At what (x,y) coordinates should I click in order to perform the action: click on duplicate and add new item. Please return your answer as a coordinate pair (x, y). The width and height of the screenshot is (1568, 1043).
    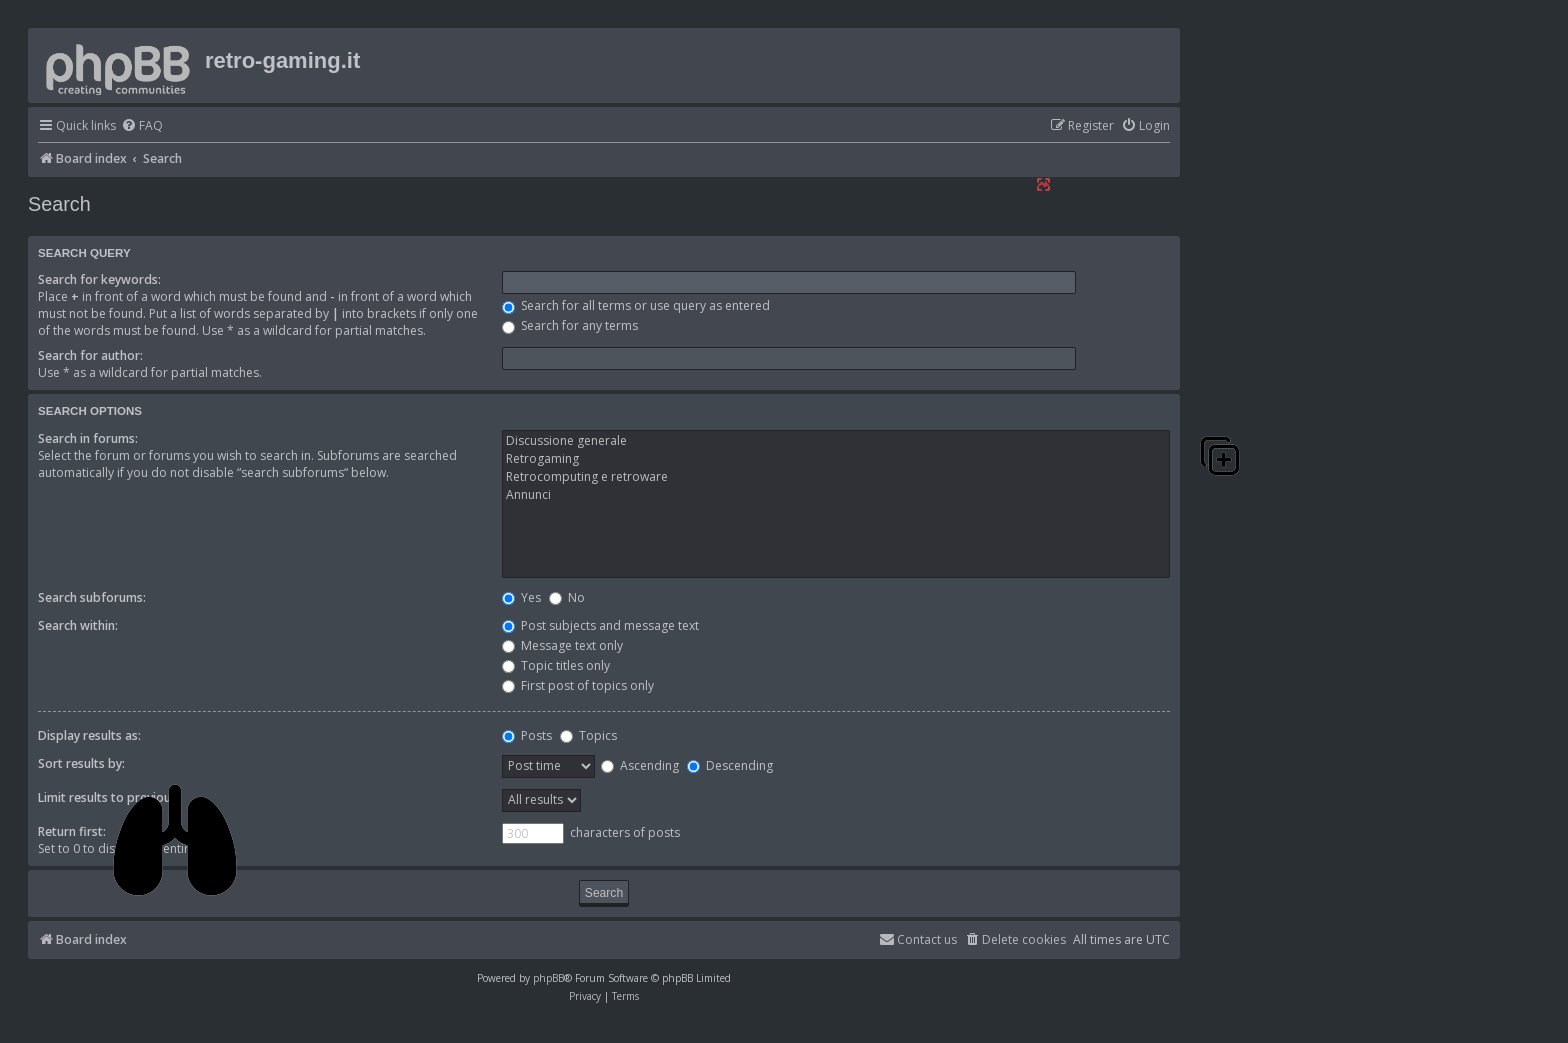
    Looking at the image, I should click on (1220, 456).